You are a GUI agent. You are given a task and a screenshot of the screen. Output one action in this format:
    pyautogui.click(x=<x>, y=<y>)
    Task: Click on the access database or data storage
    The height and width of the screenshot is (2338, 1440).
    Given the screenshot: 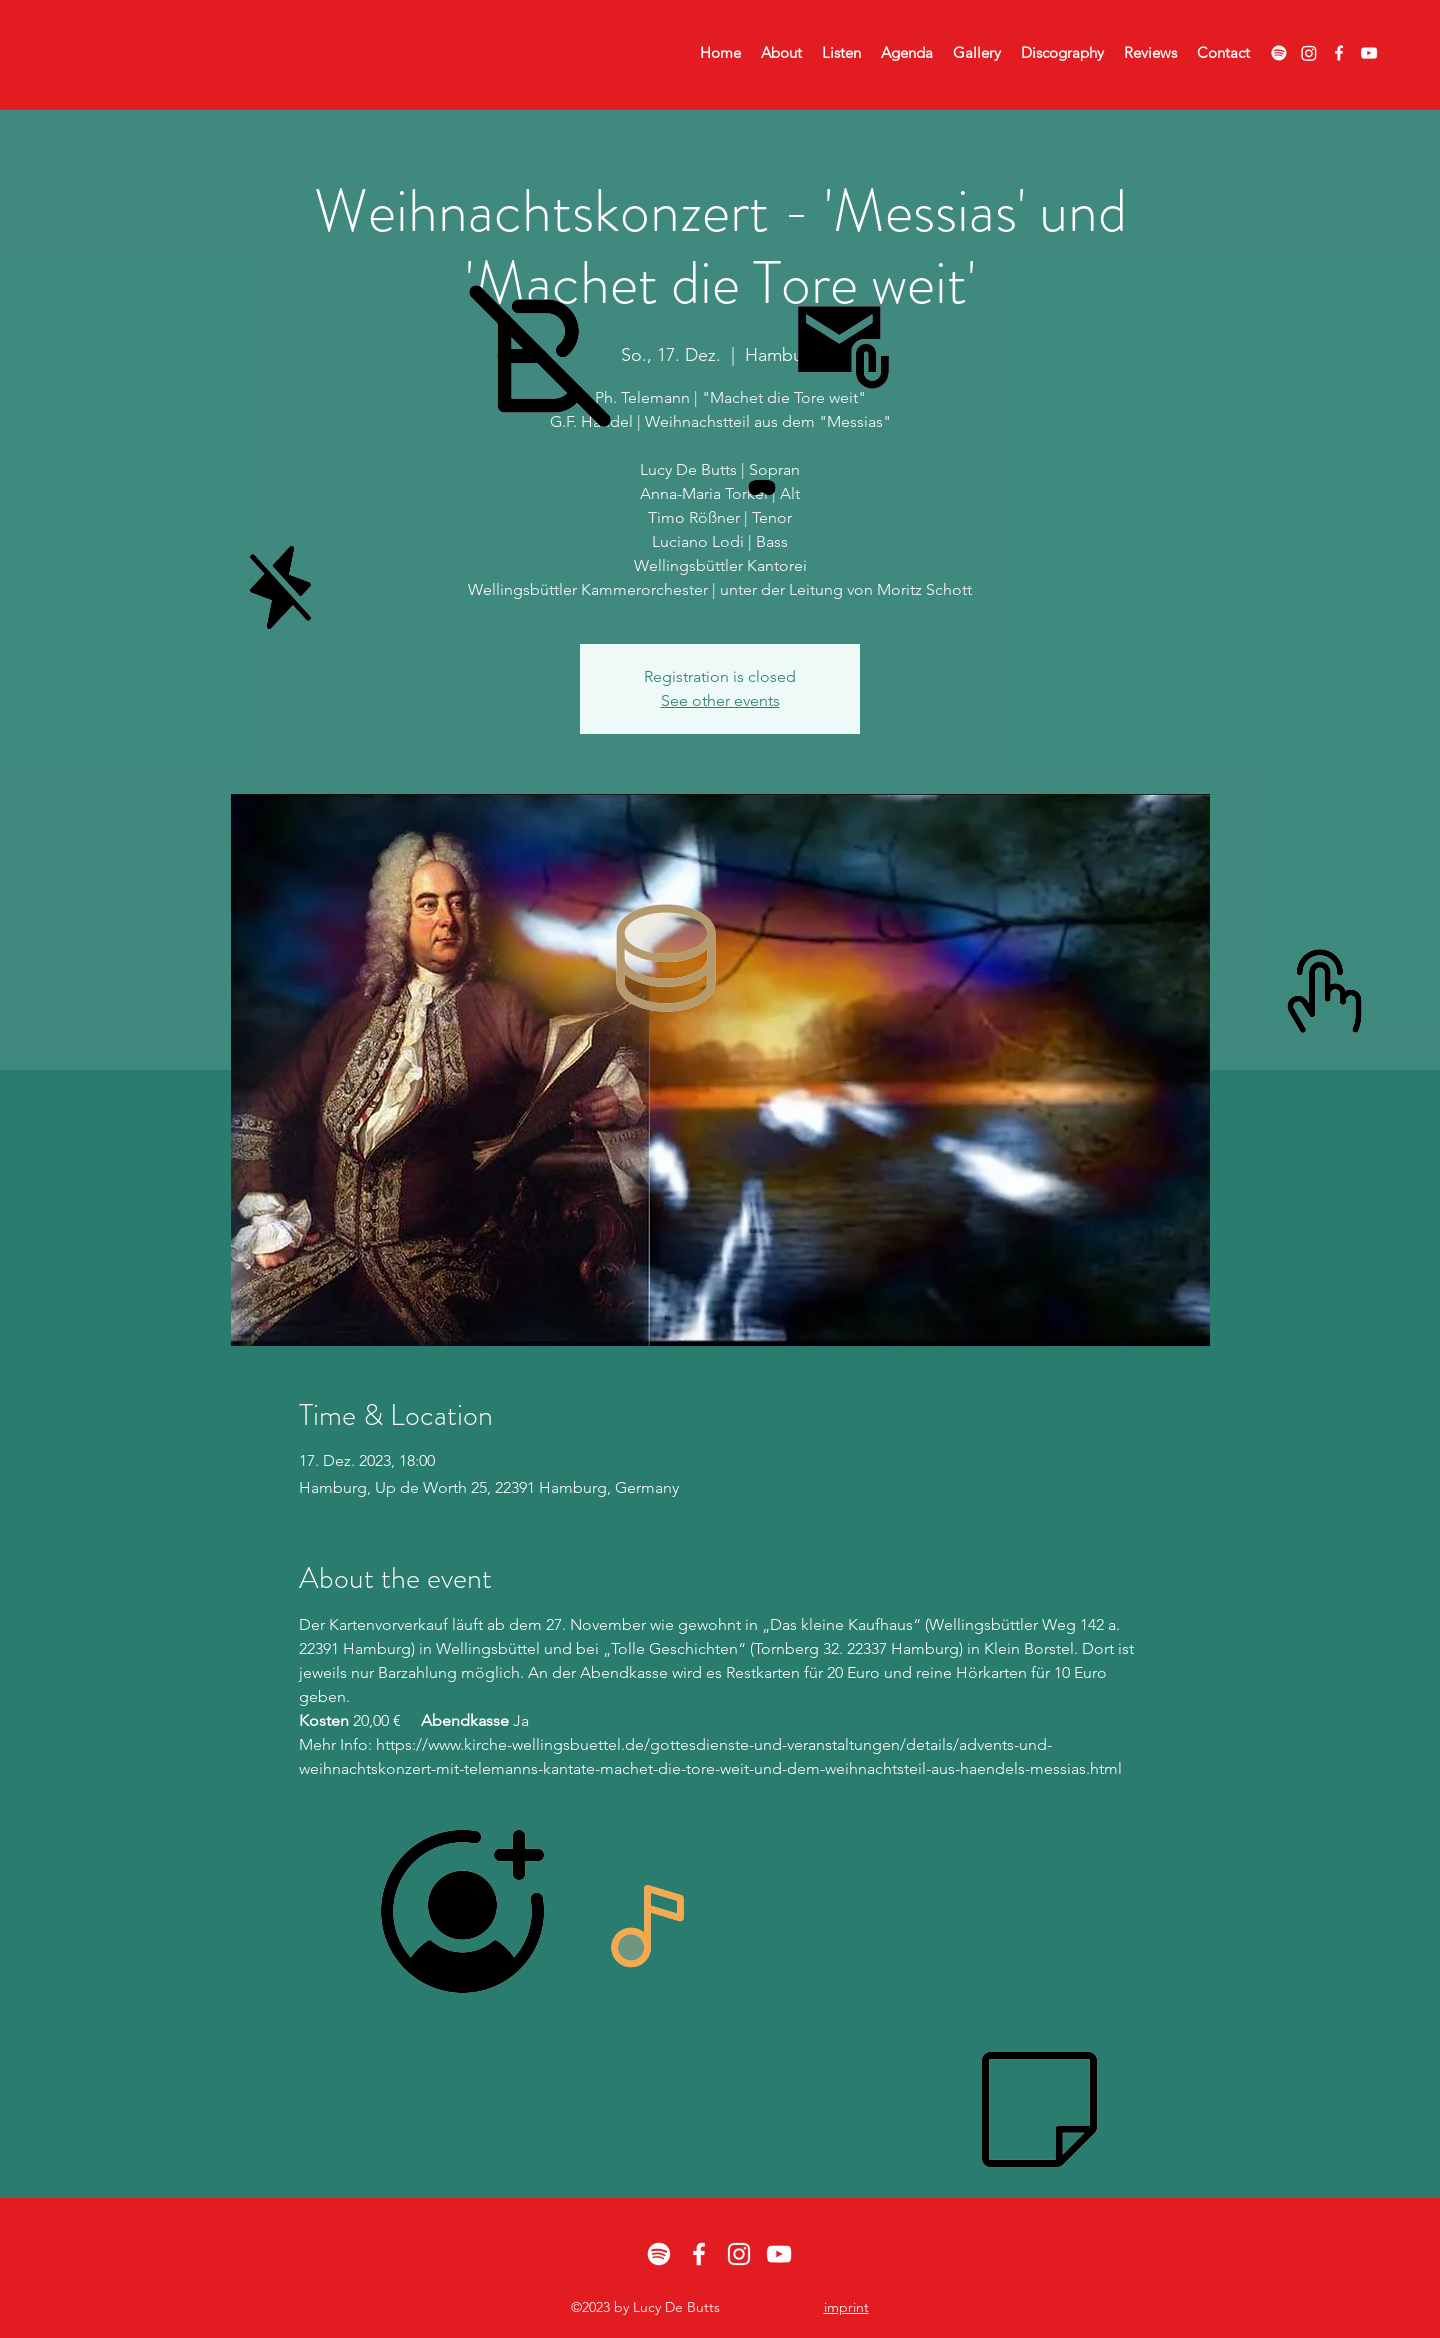 What is the action you would take?
    pyautogui.click(x=666, y=958)
    